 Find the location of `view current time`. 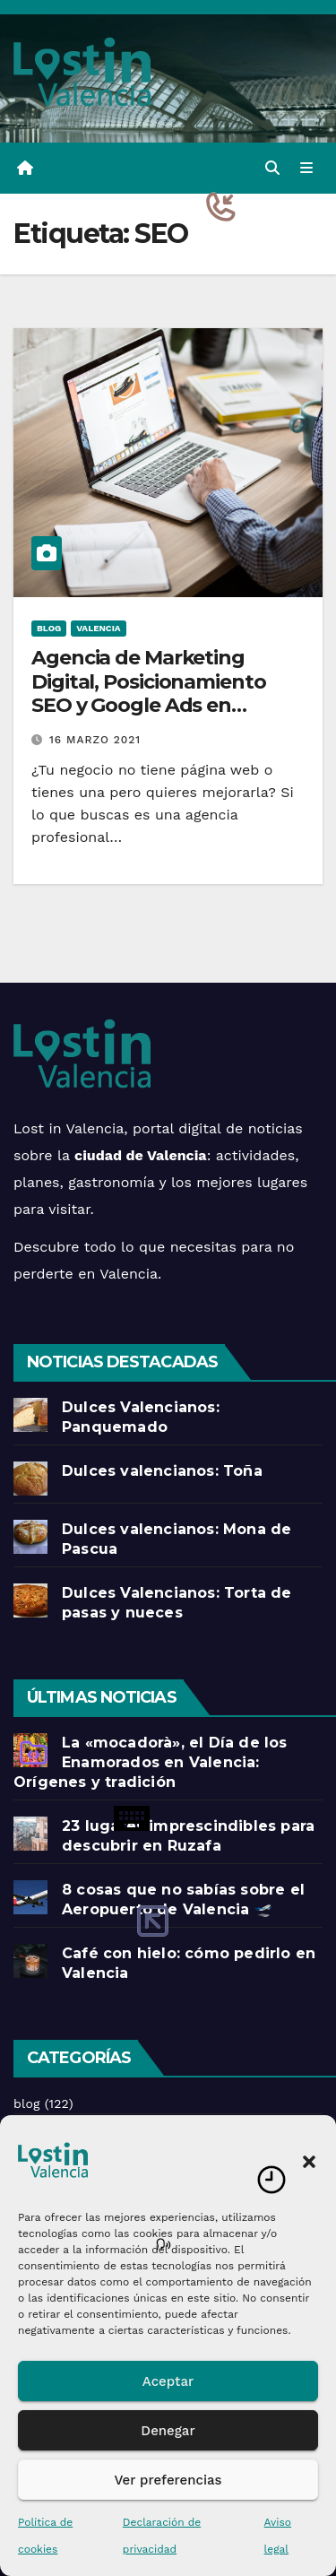

view current time is located at coordinates (271, 2180).